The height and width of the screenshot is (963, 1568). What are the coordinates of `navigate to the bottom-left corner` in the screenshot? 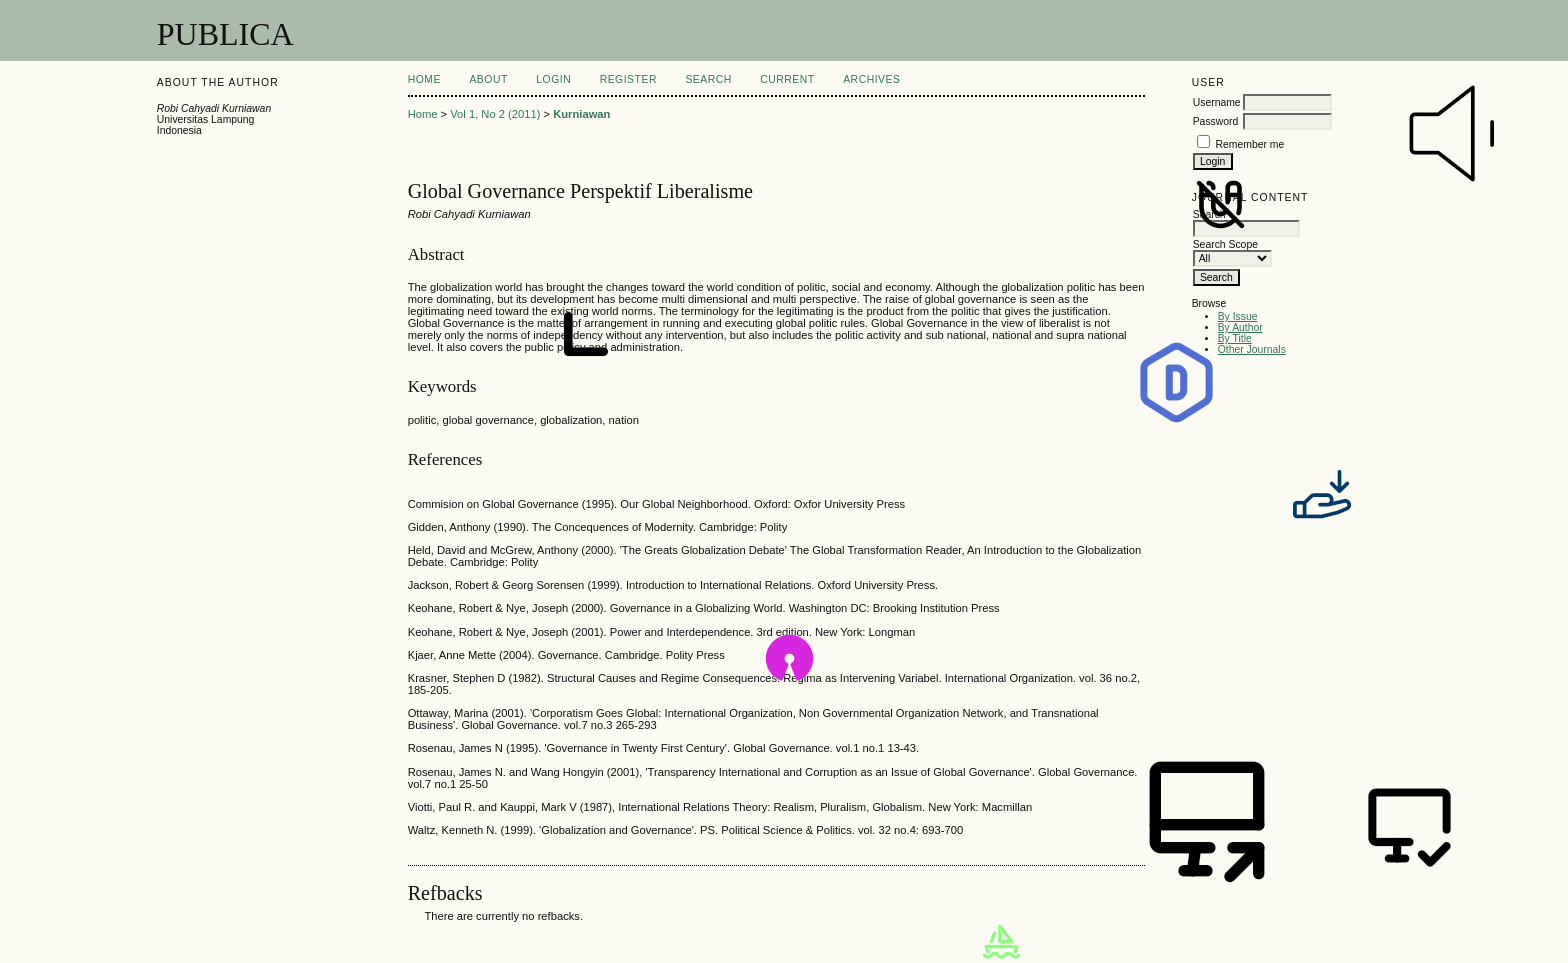 It's located at (586, 334).